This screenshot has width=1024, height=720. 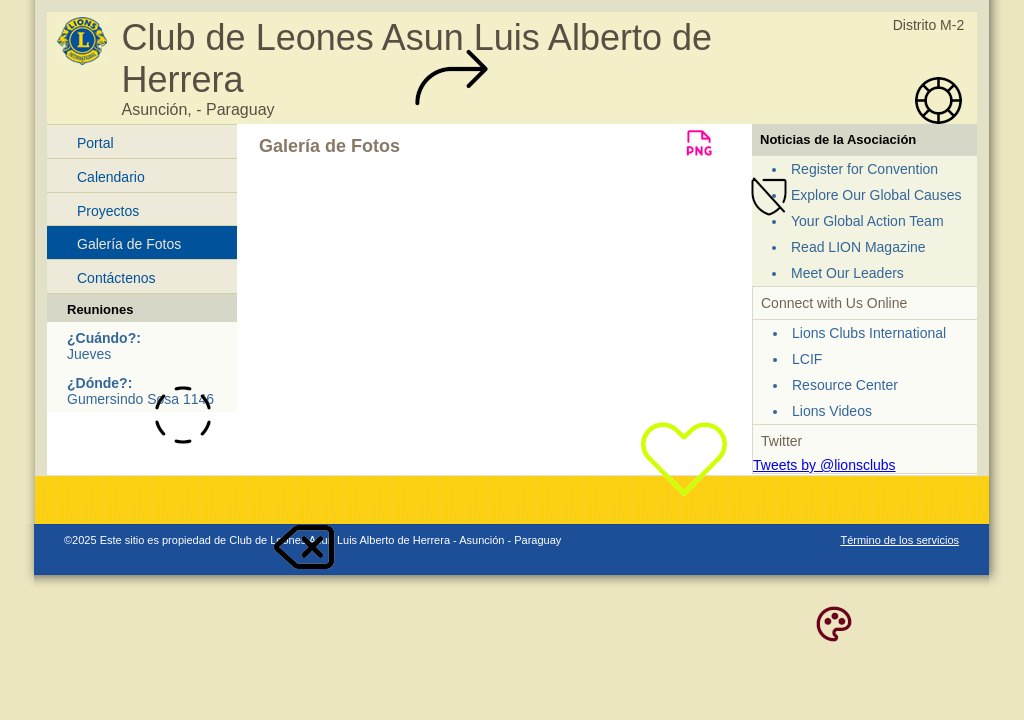 I want to click on customize theme or color settings, so click(x=834, y=624).